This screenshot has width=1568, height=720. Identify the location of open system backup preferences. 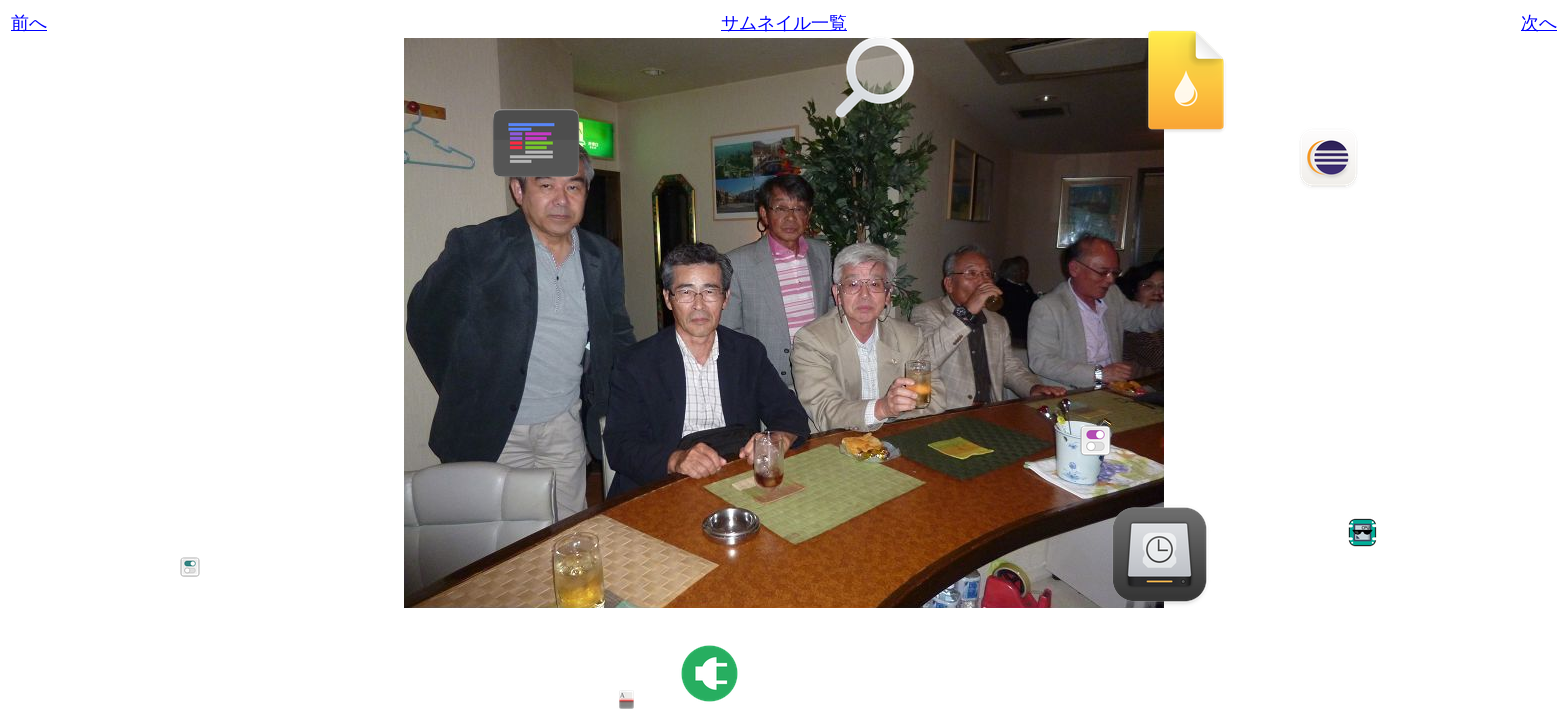
(1159, 554).